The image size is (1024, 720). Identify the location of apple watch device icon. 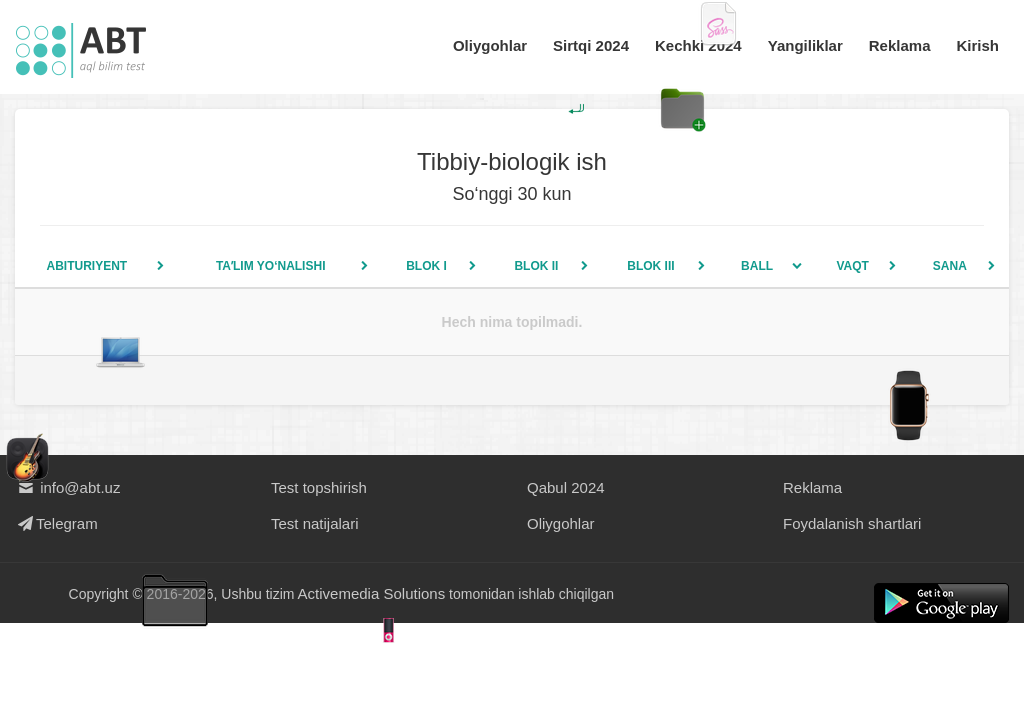
(908, 405).